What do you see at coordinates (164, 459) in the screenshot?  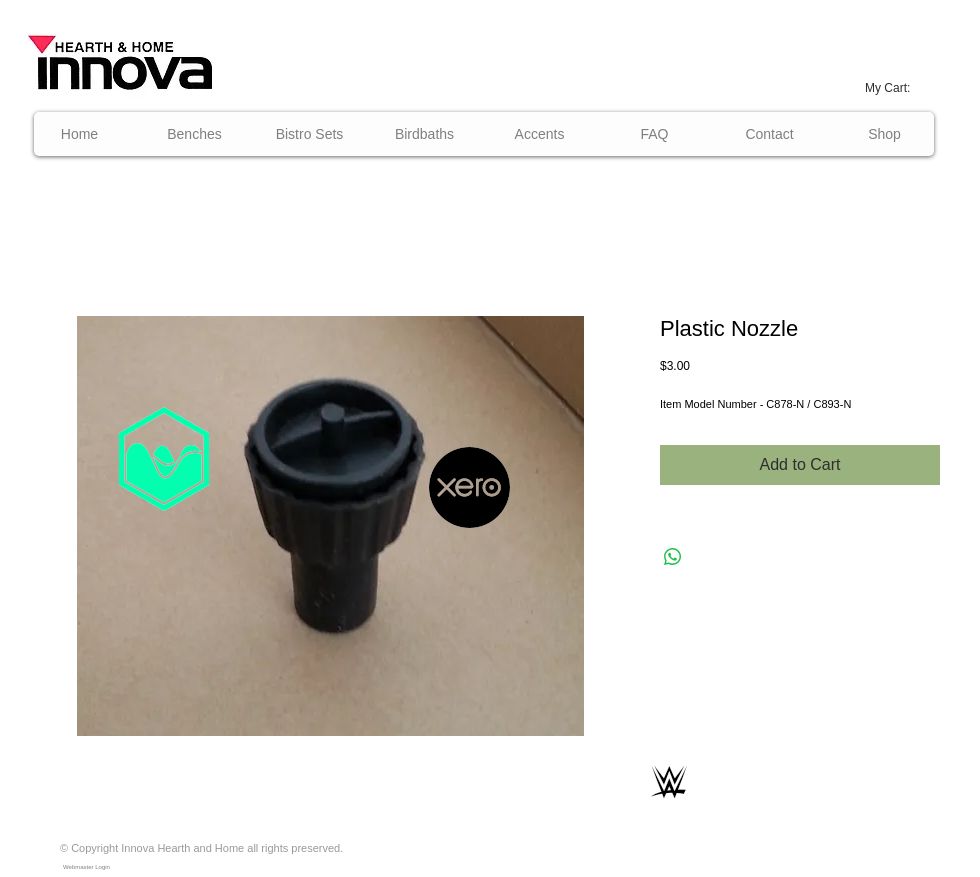 I see `chart.js library logo` at bounding box center [164, 459].